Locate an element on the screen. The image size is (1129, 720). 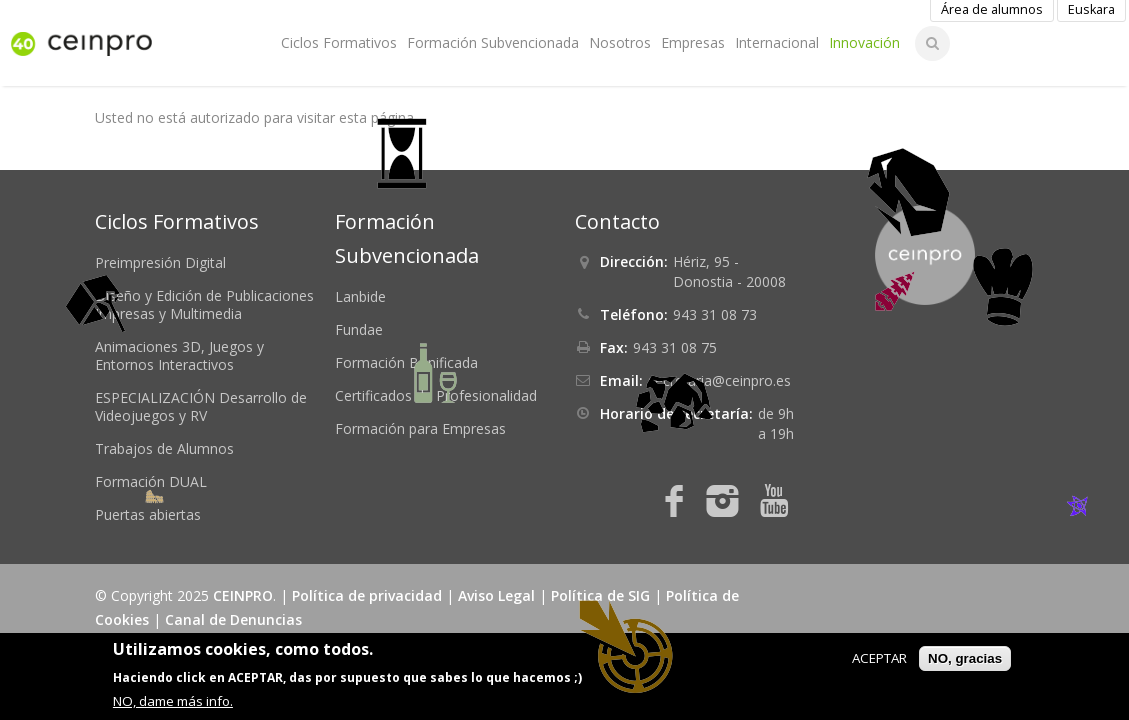
indicates a loading or processing state is located at coordinates (401, 153).